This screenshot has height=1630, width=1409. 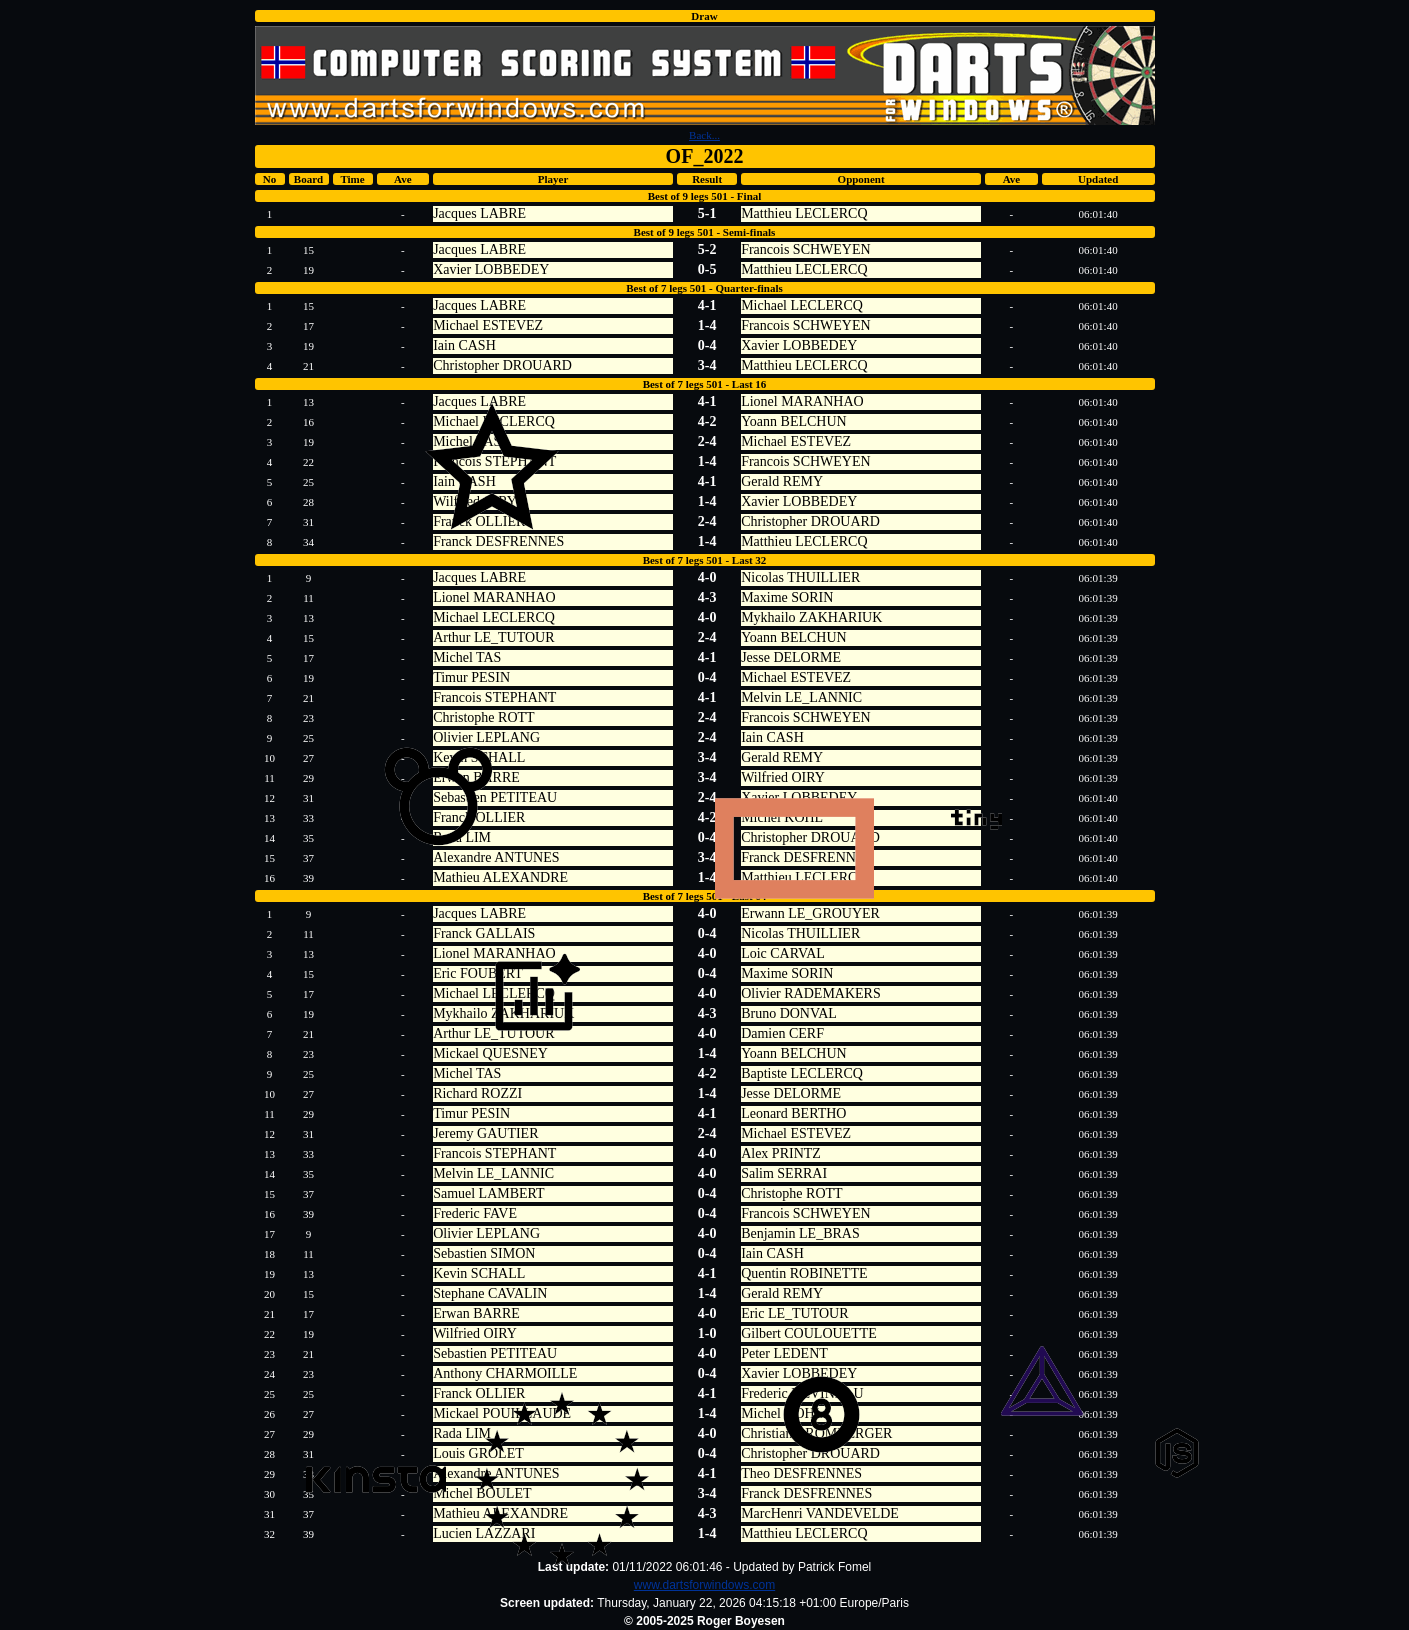 What do you see at coordinates (1042, 1381) in the screenshot?
I see `basic attention token (BAT) cryptocurrency logo` at bounding box center [1042, 1381].